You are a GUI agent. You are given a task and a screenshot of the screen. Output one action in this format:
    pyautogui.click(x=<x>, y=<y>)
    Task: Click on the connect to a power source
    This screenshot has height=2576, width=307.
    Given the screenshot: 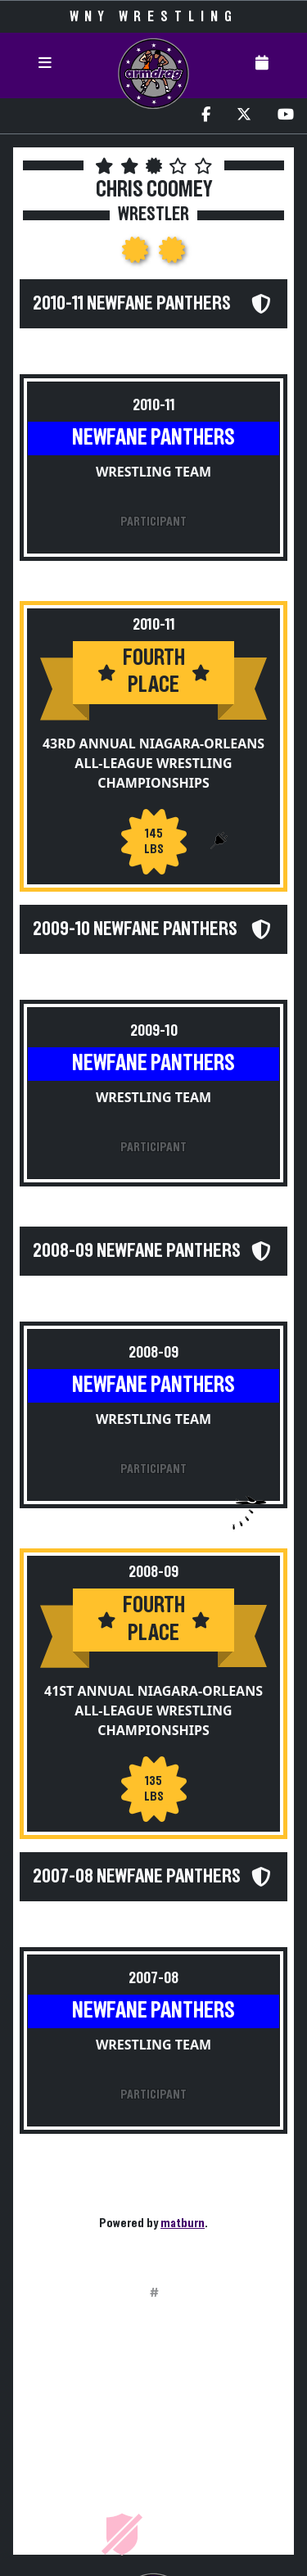 What is the action you would take?
    pyautogui.click(x=219, y=840)
    